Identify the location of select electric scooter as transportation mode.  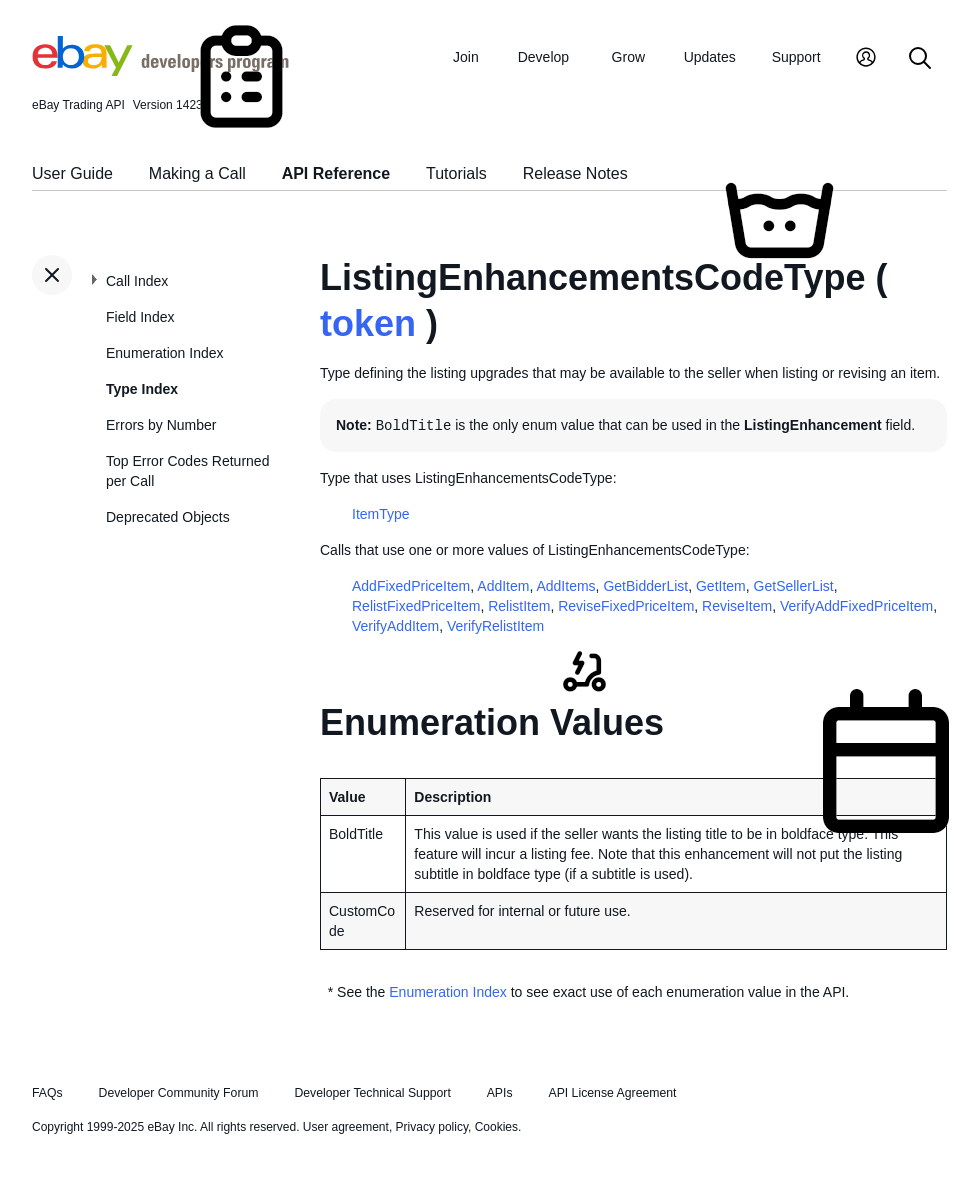
(584, 672).